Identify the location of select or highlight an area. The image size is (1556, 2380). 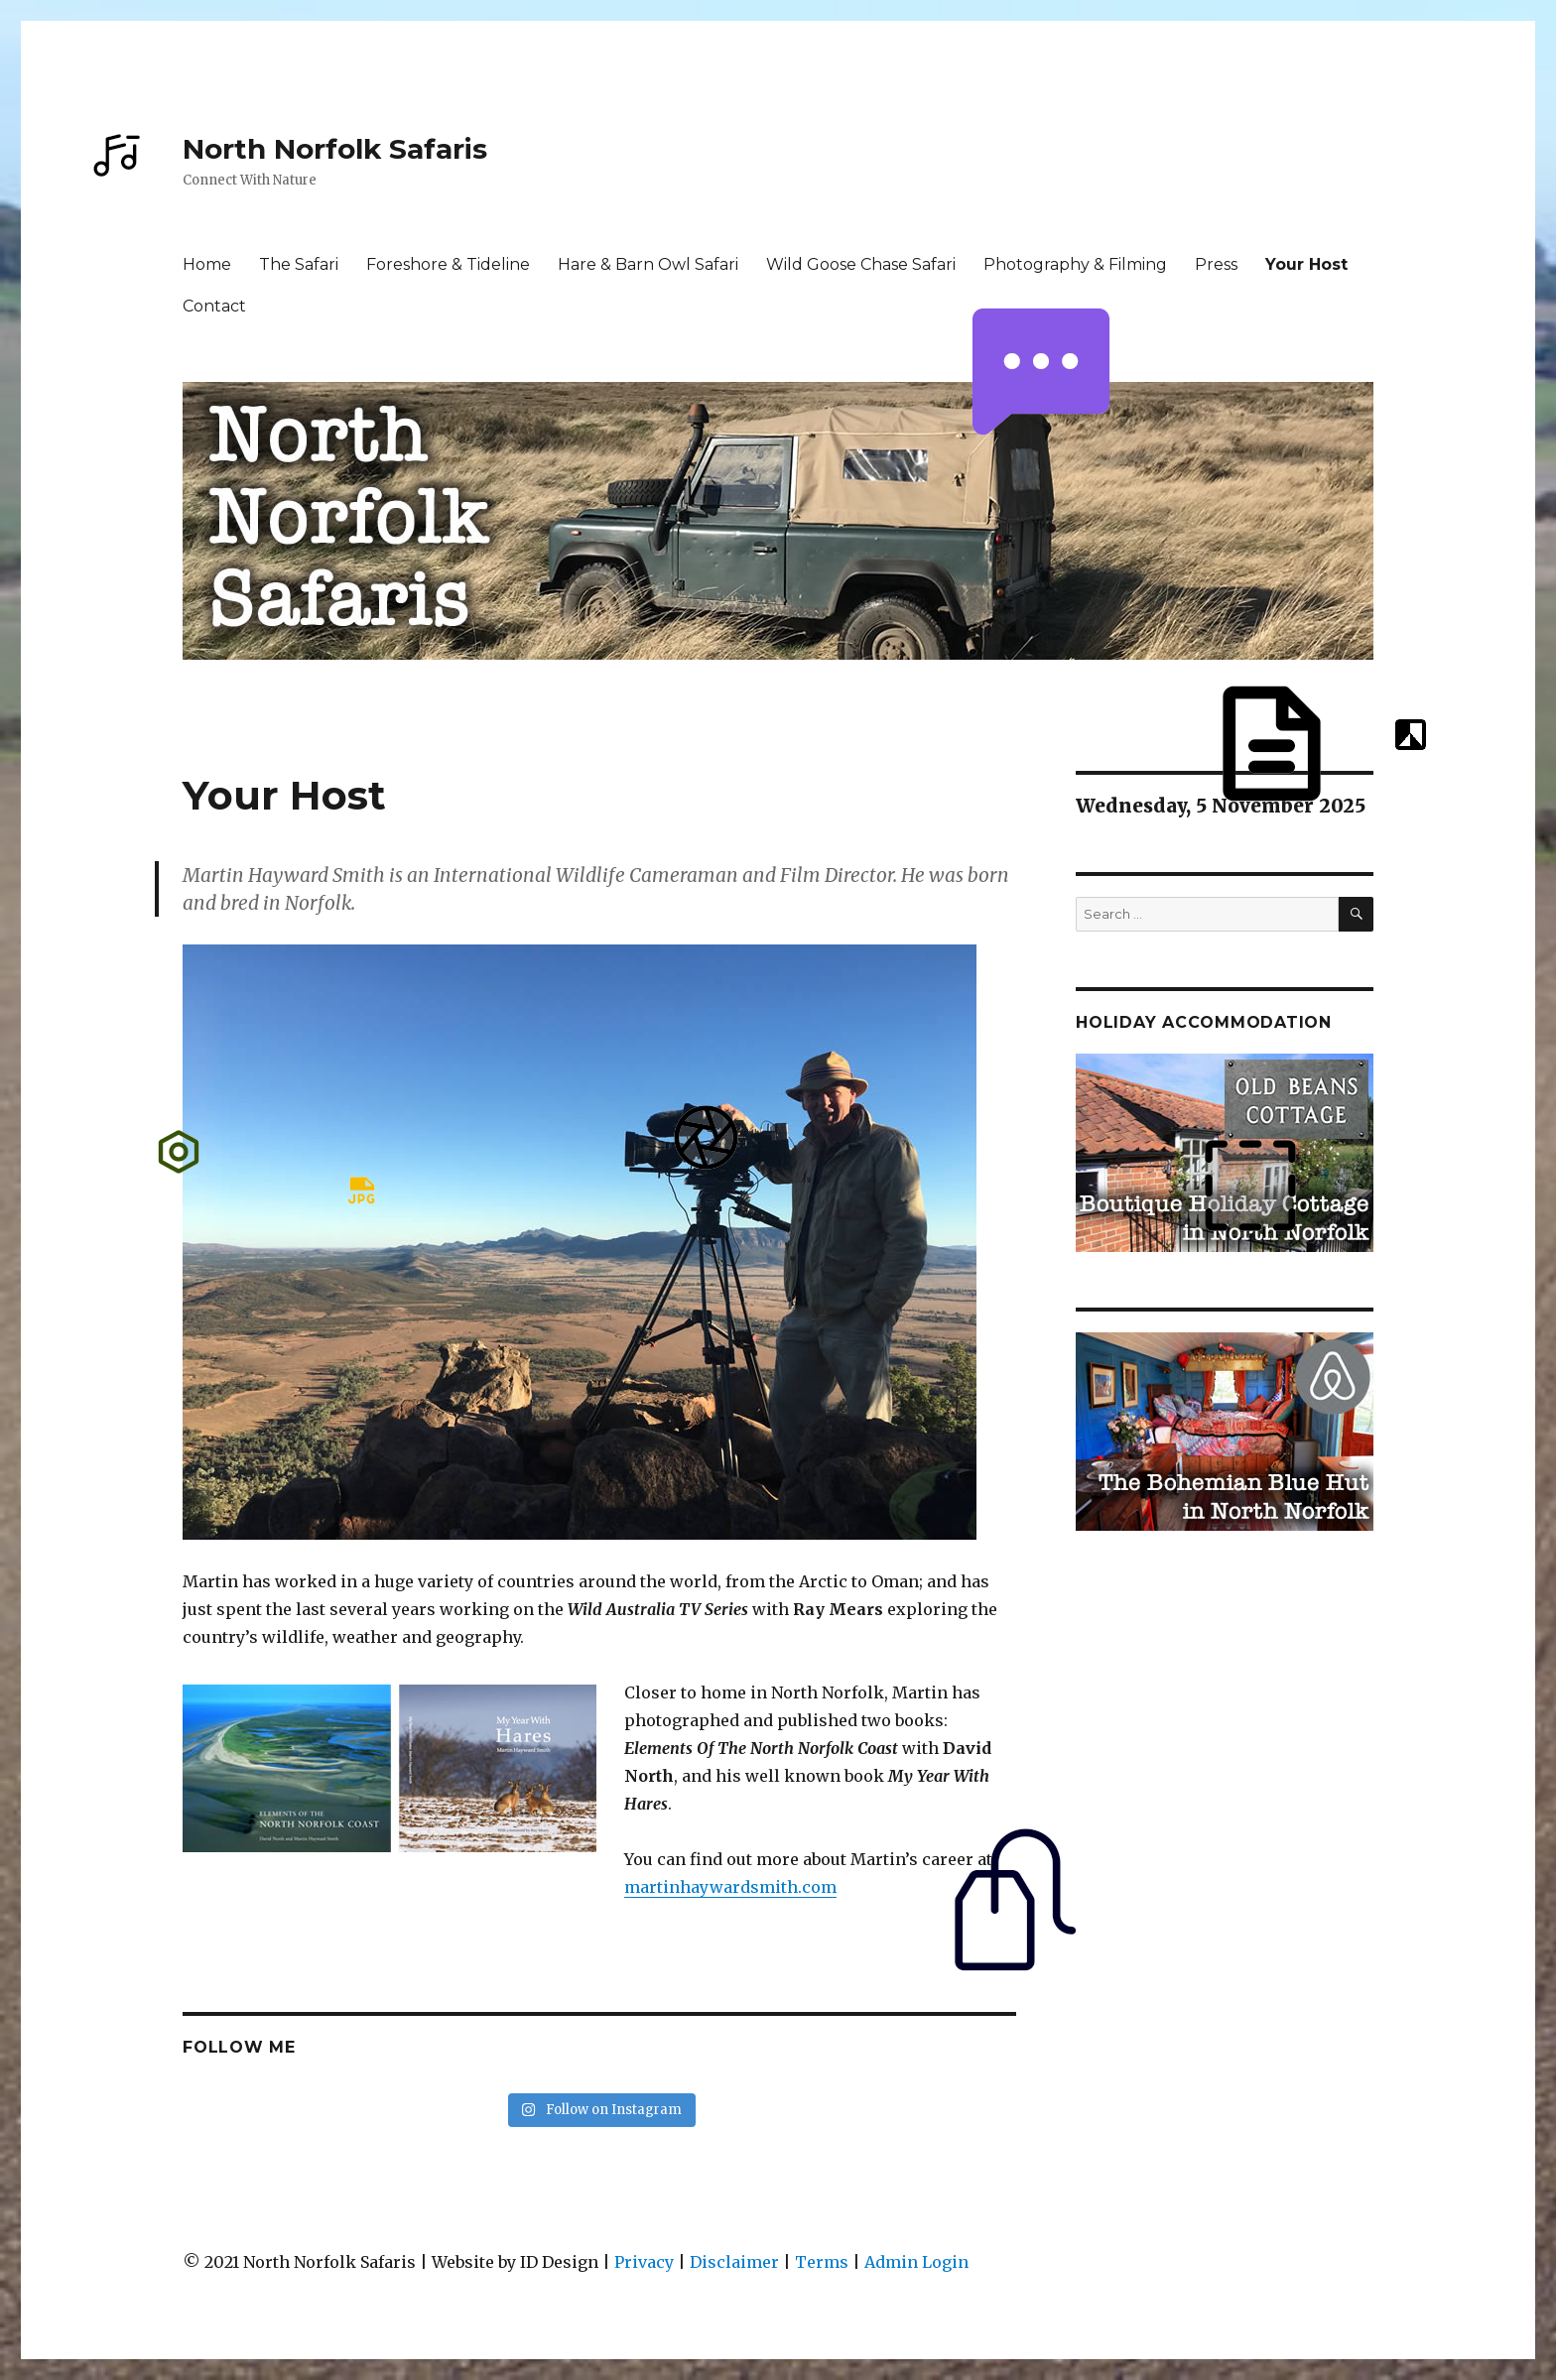
(1250, 1186).